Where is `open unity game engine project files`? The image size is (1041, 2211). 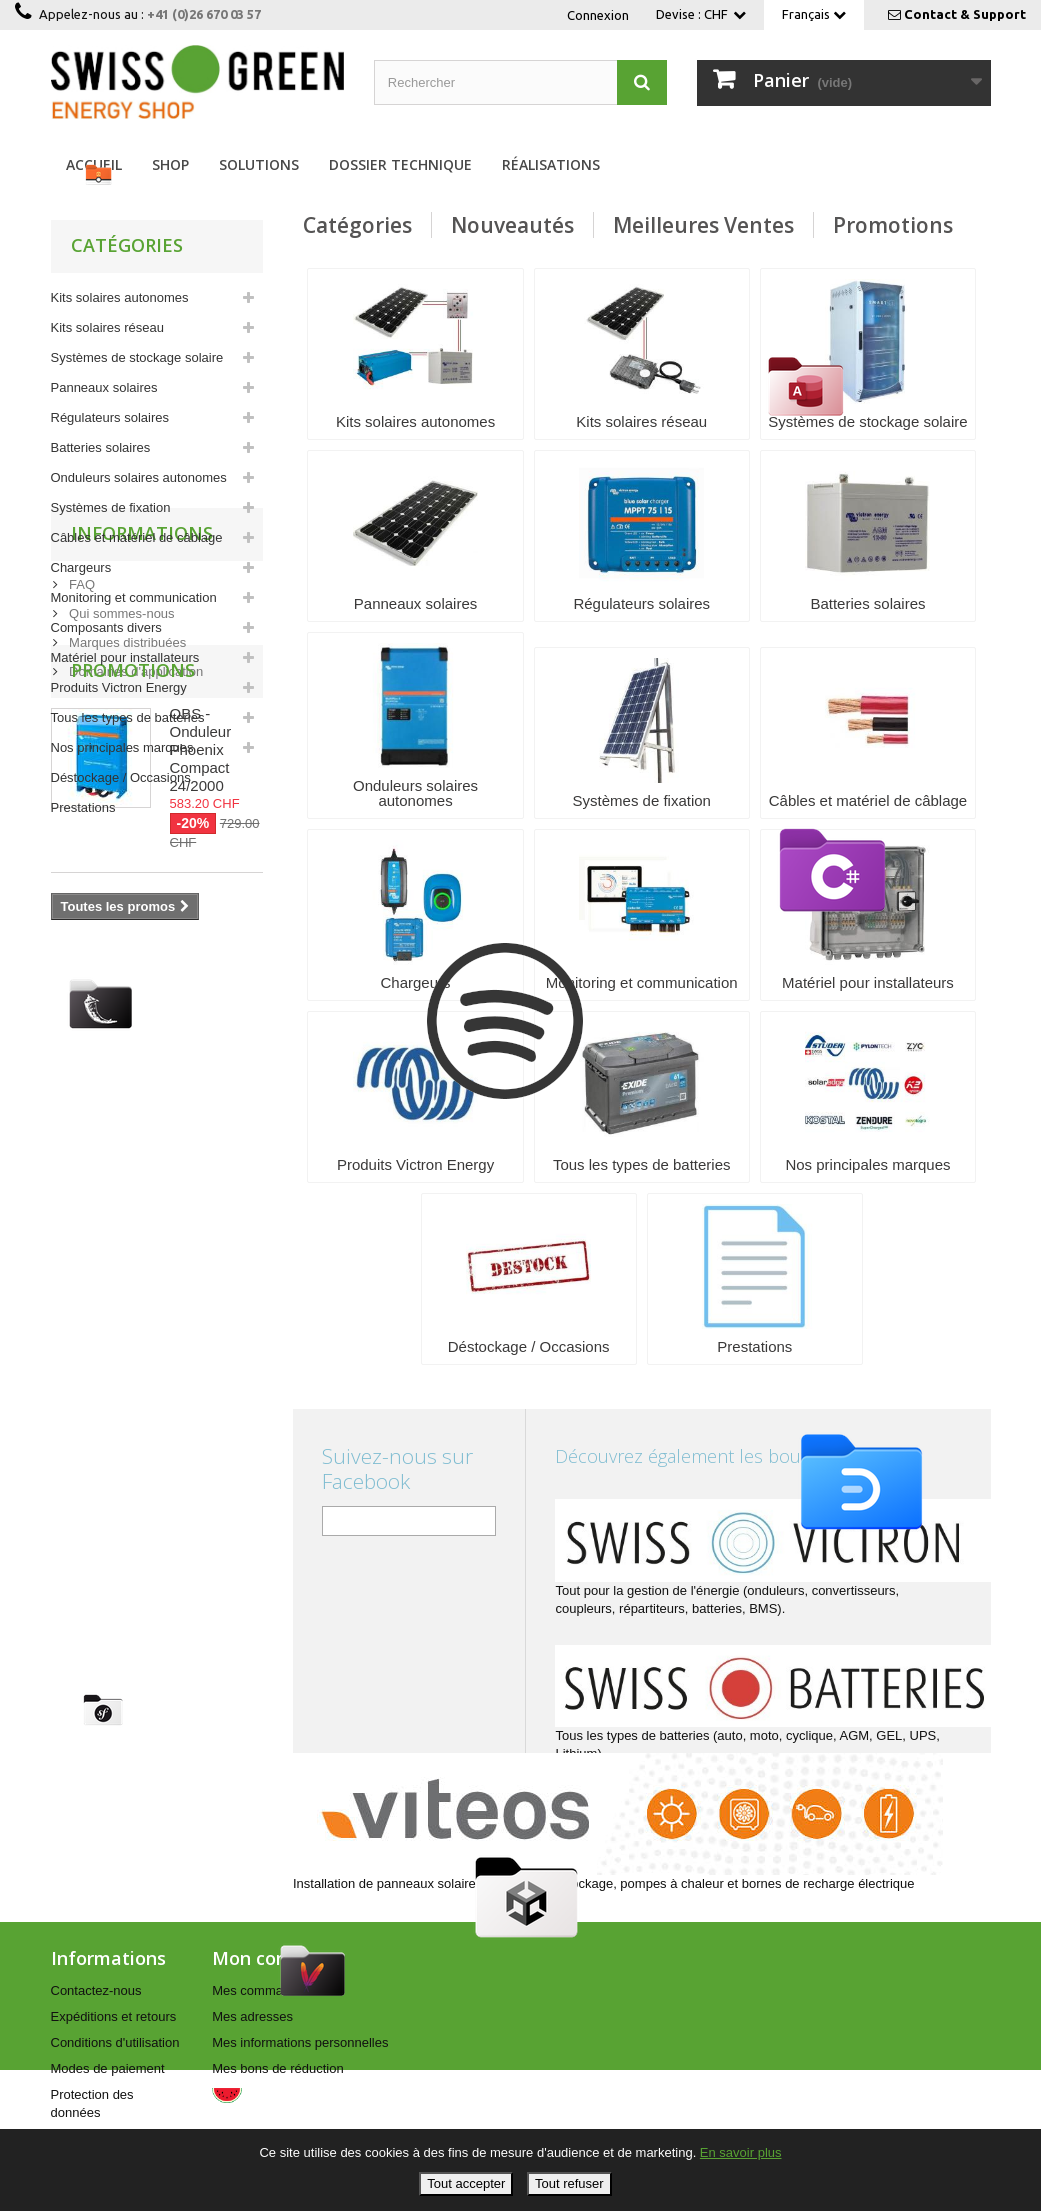
open unity game engine project files is located at coordinates (526, 1900).